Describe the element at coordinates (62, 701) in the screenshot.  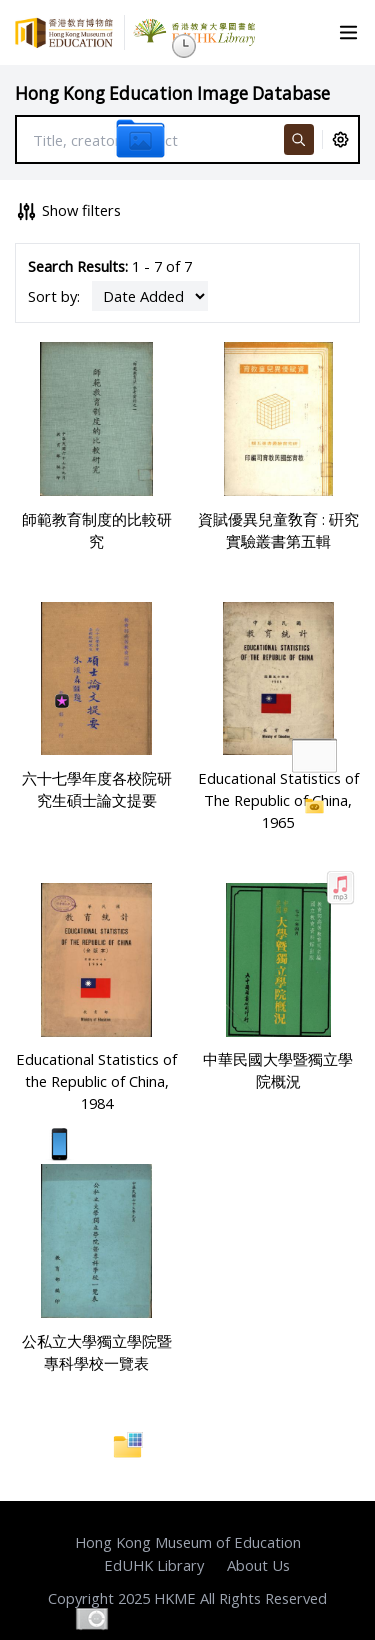
I see `open the iTunes Store app` at that location.